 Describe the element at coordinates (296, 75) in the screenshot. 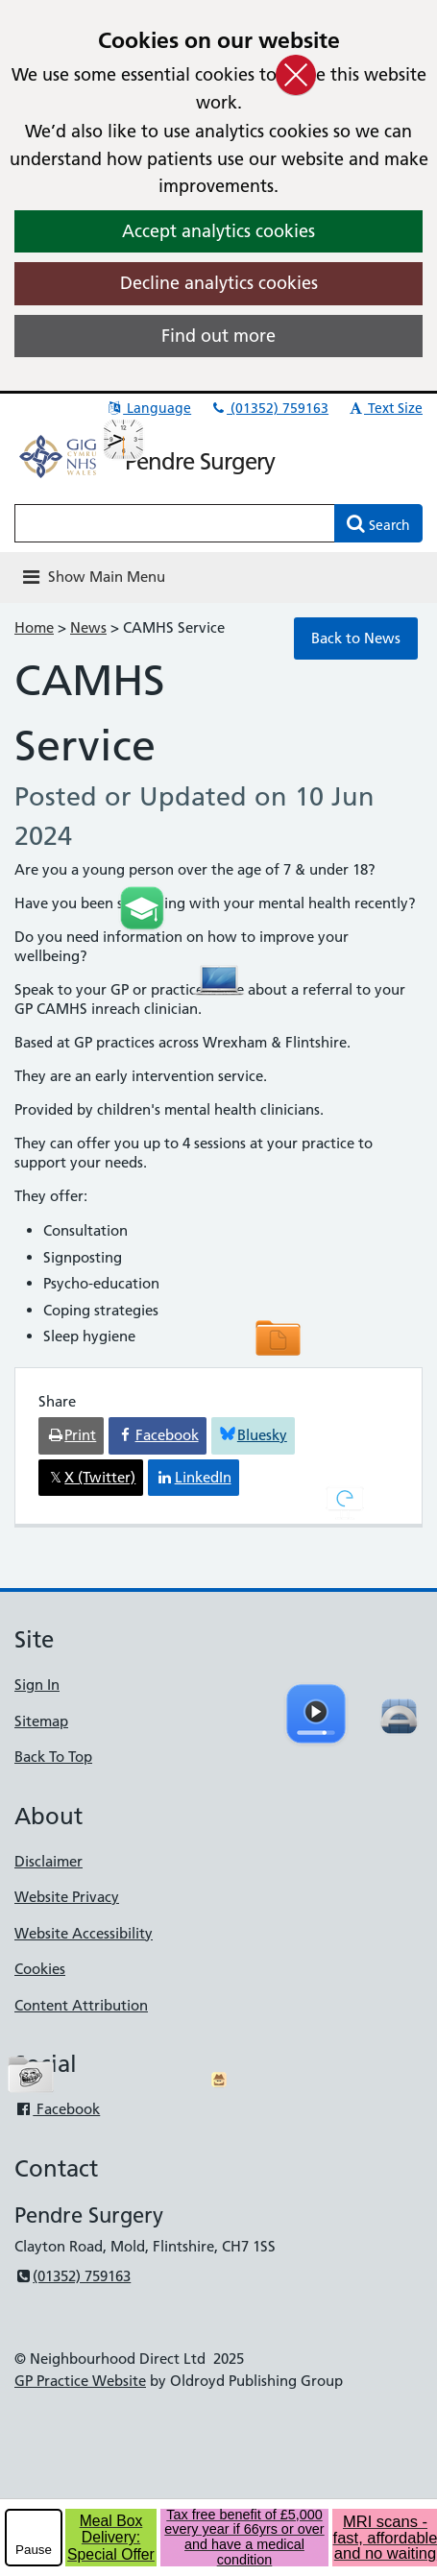

I see `indicates an Insync sync error or failure` at that location.